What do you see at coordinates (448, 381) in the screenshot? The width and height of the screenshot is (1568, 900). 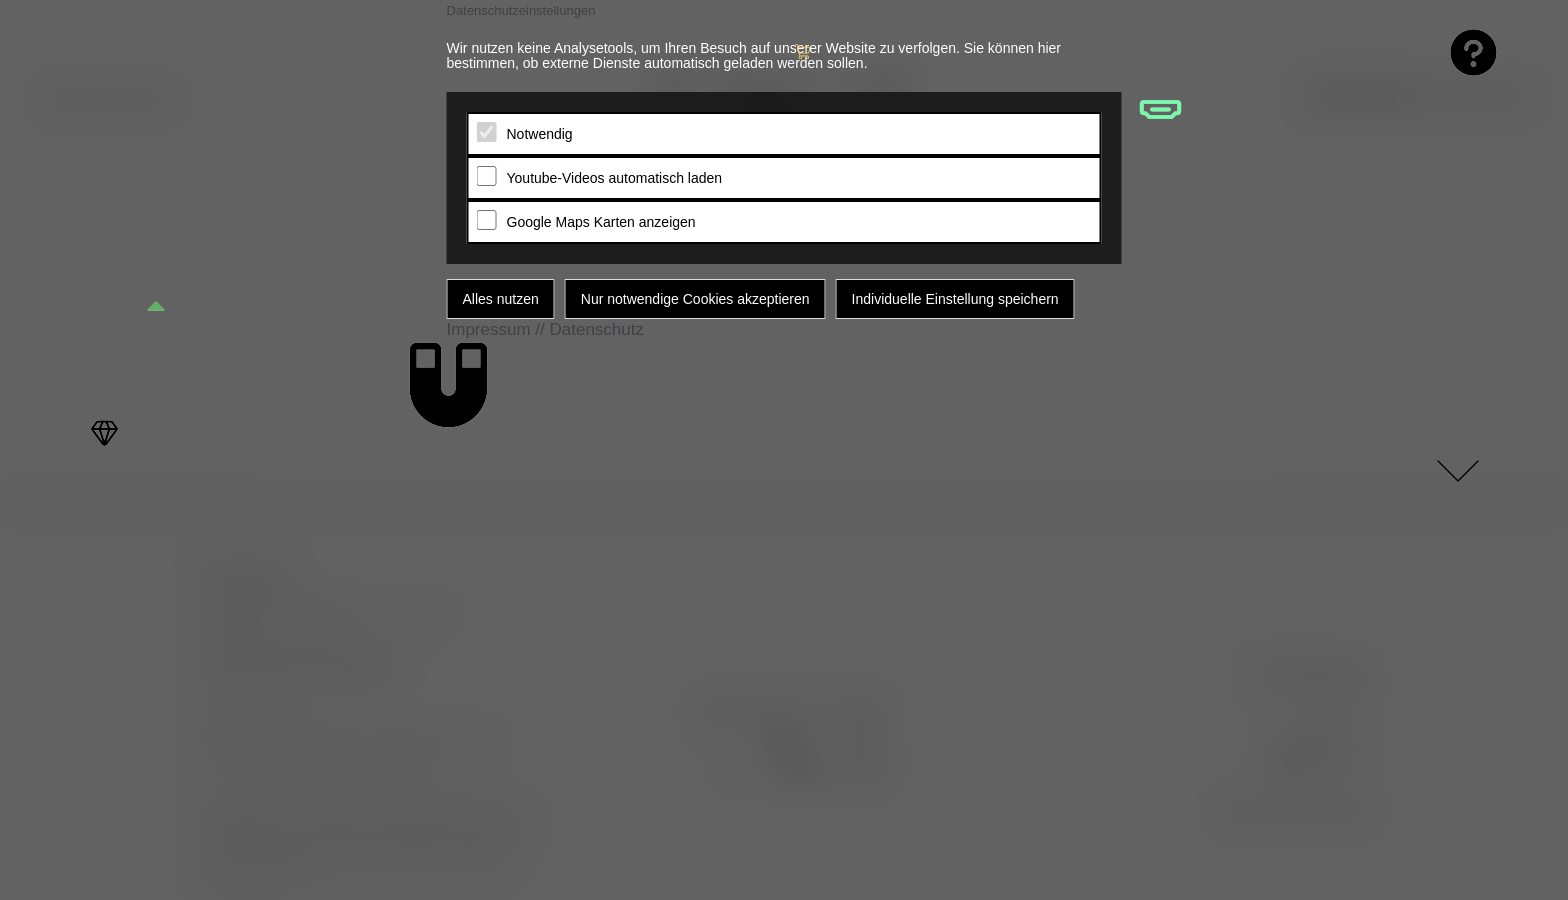 I see `activate magnetic snap or alignment tool` at bounding box center [448, 381].